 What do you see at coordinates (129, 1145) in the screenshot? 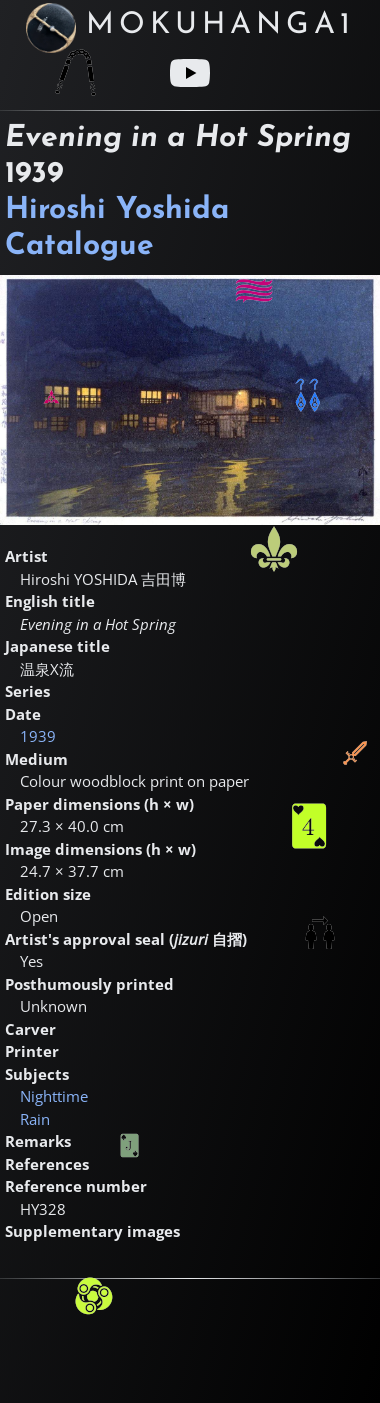
I see `jack of spades playing card` at bounding box center [129, 1145].